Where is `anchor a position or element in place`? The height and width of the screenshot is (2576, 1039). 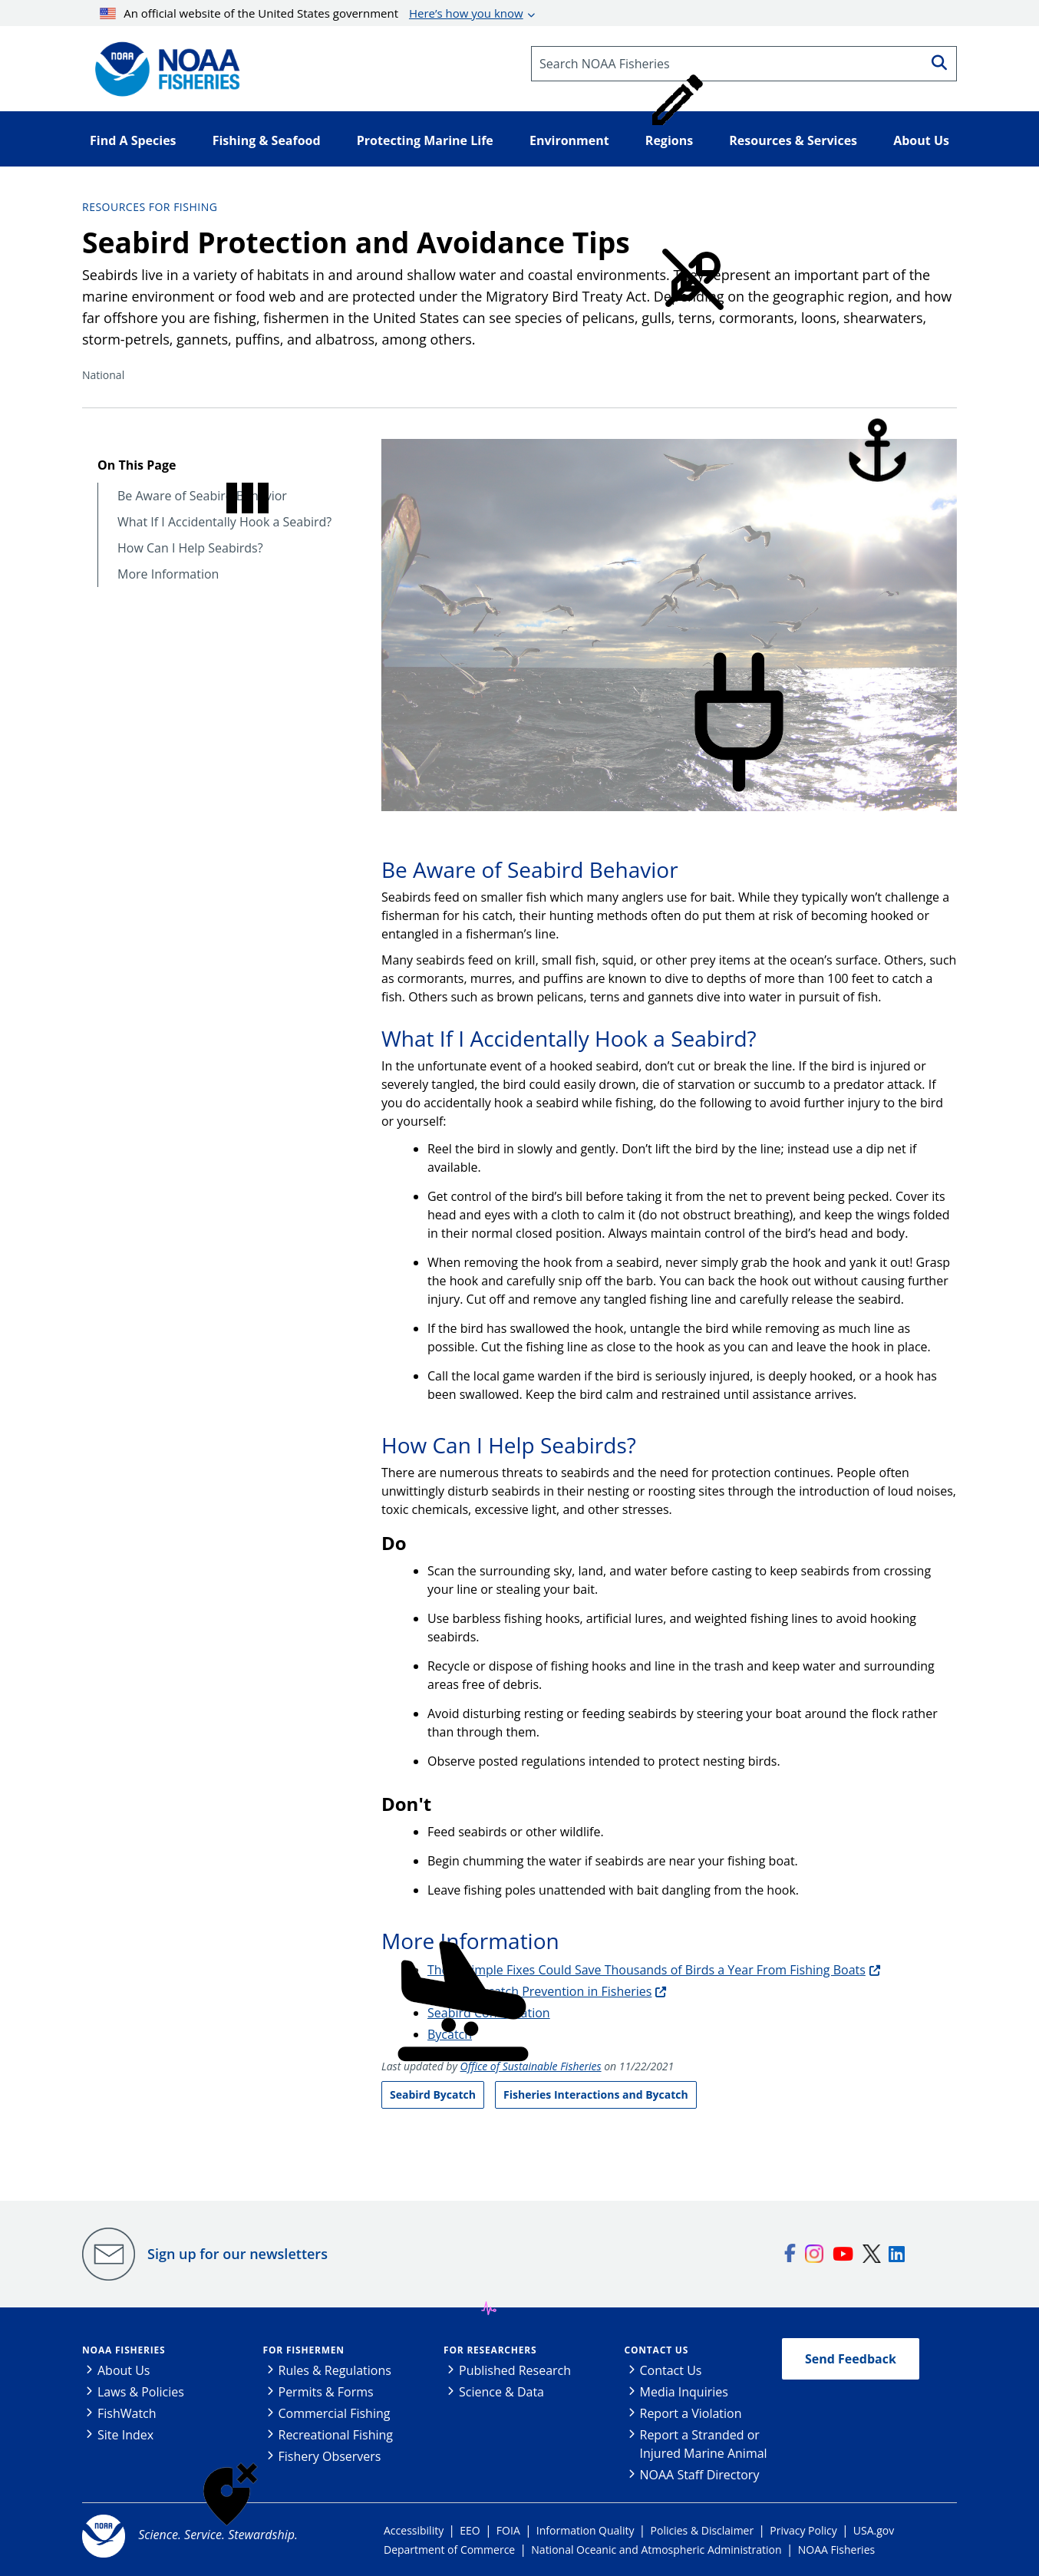 anchor a position or element in place is located at coordinates (877, 450).